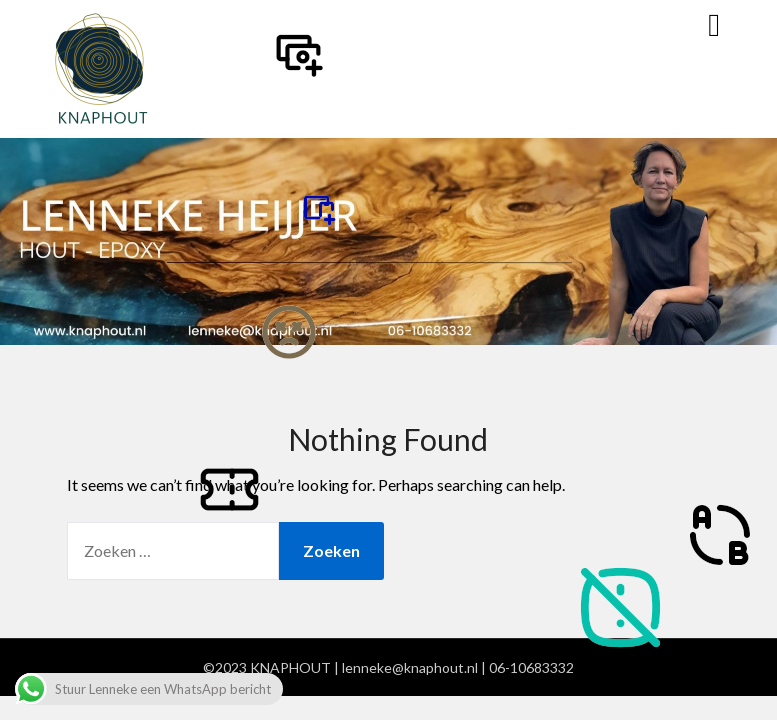 This screenshot has width=777, height=720. What do you see at coordinates (720, 535) in the screenshot?
I see `switch between option A and option B` at bounding box center [720, 535].